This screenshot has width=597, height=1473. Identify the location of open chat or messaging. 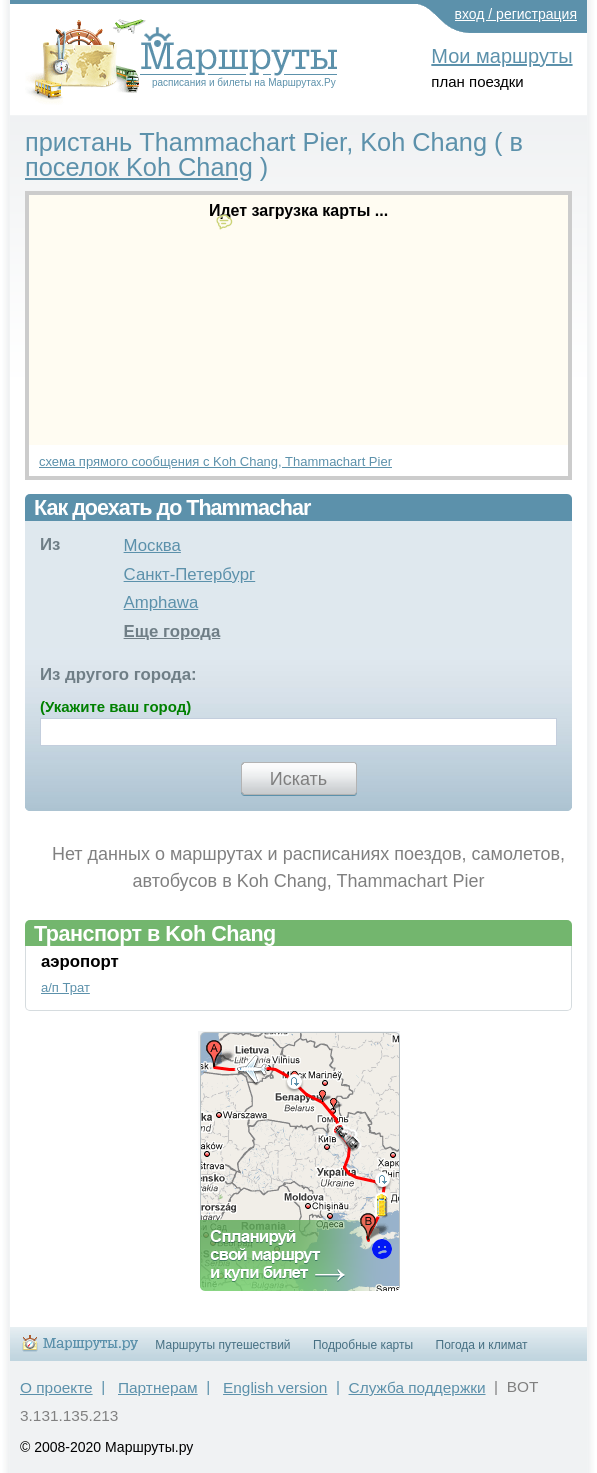
(224, 222).